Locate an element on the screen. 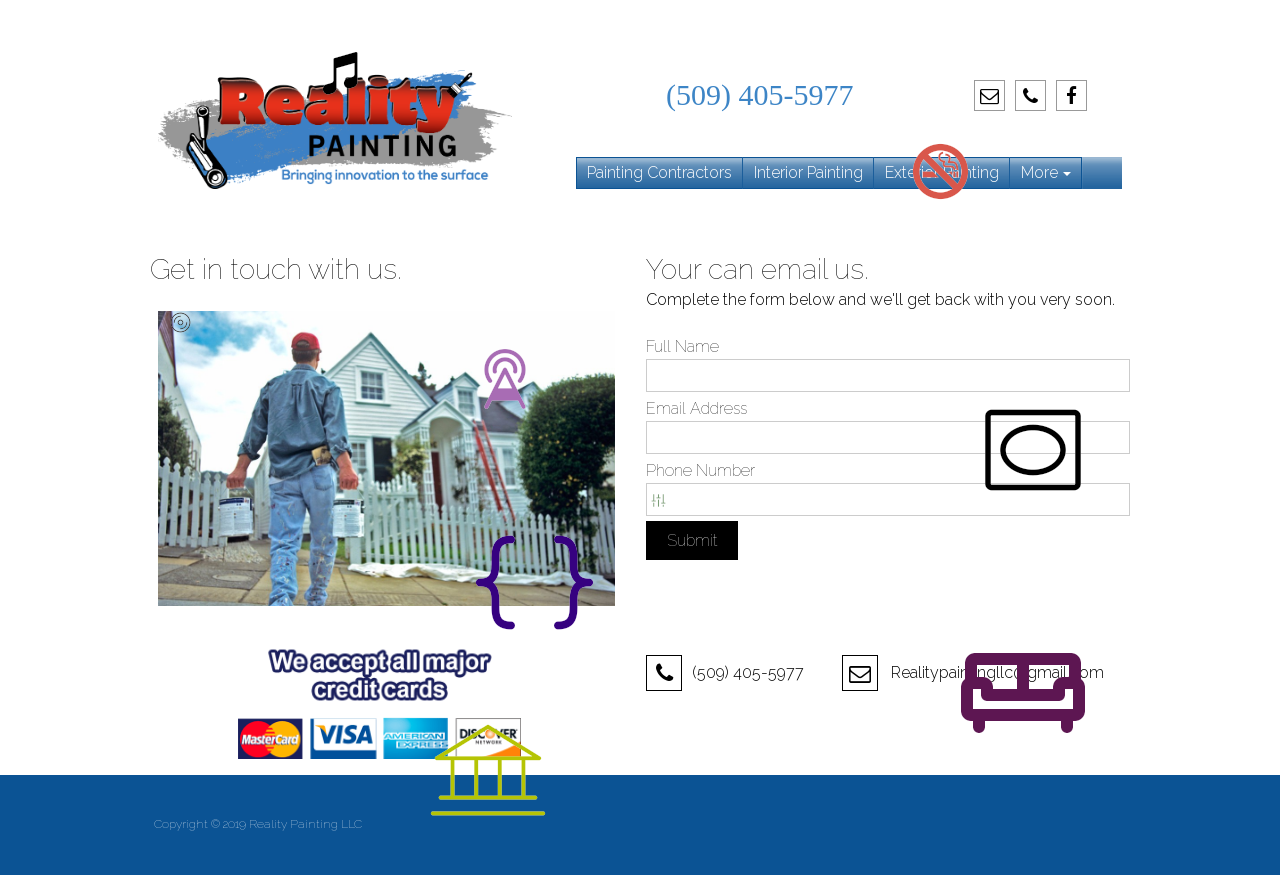 The image size is (1280, 875). indicates cellular network signal or coverage is located at coordinates (505, 380).